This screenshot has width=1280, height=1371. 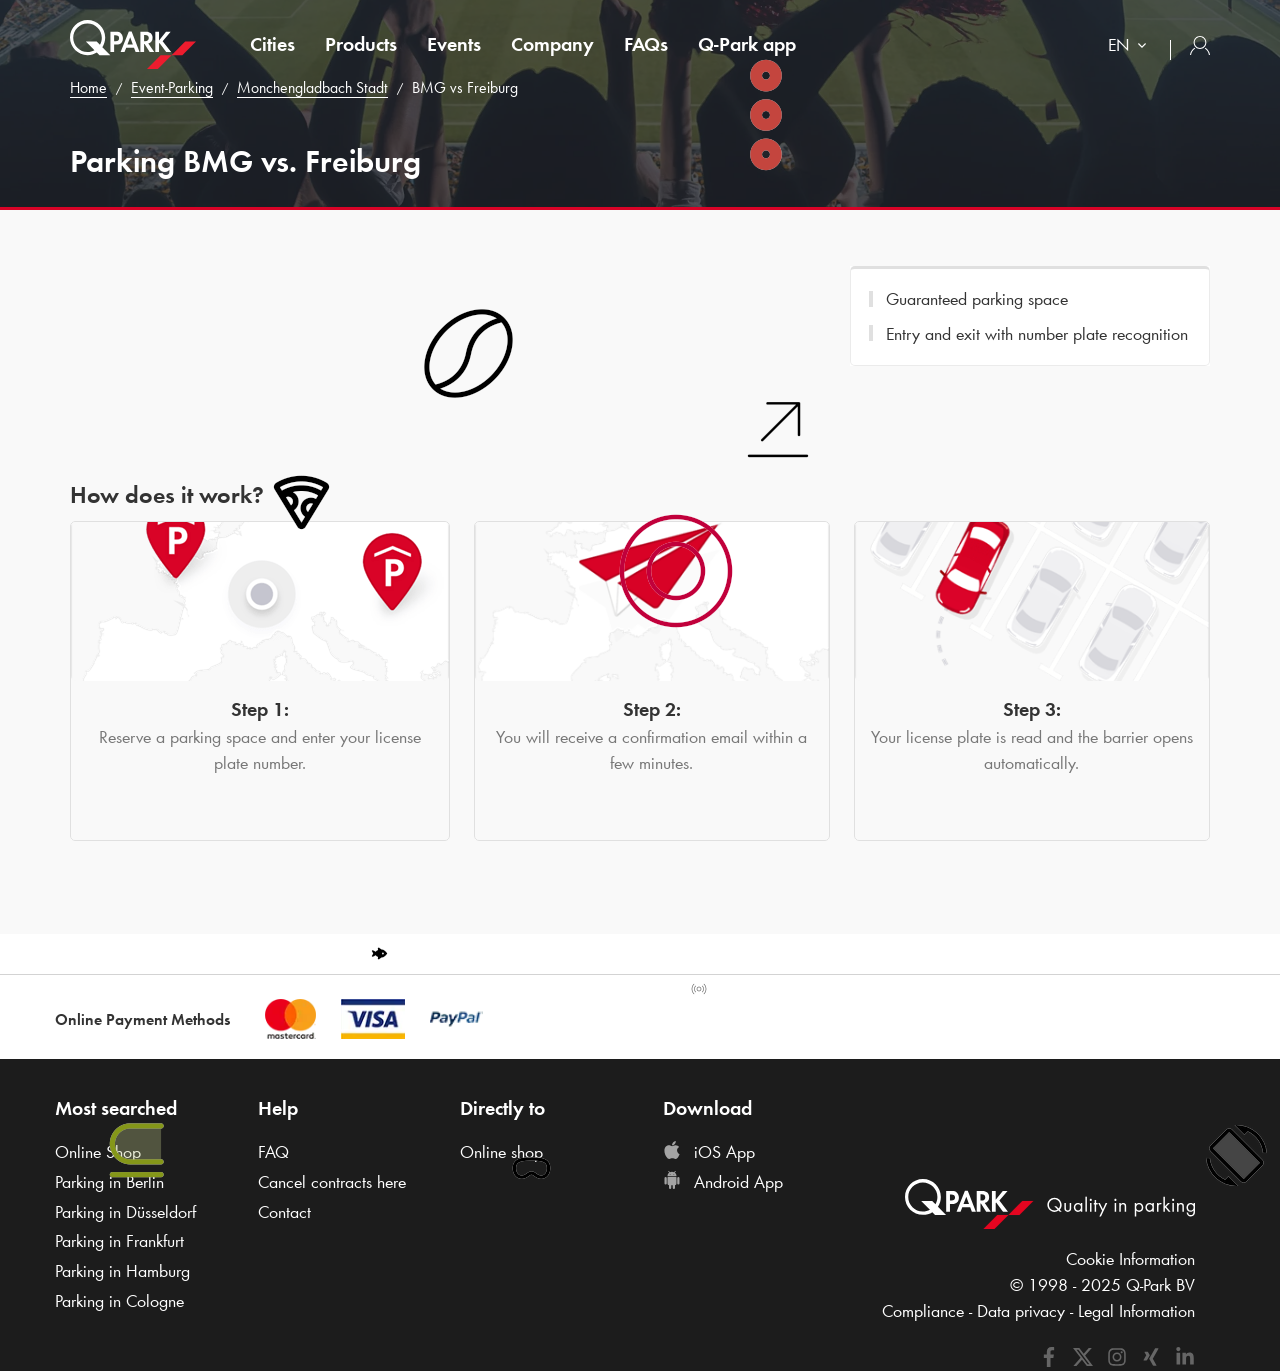 I want to click on access apple vision pro settings, so click(x=531, y=1167).